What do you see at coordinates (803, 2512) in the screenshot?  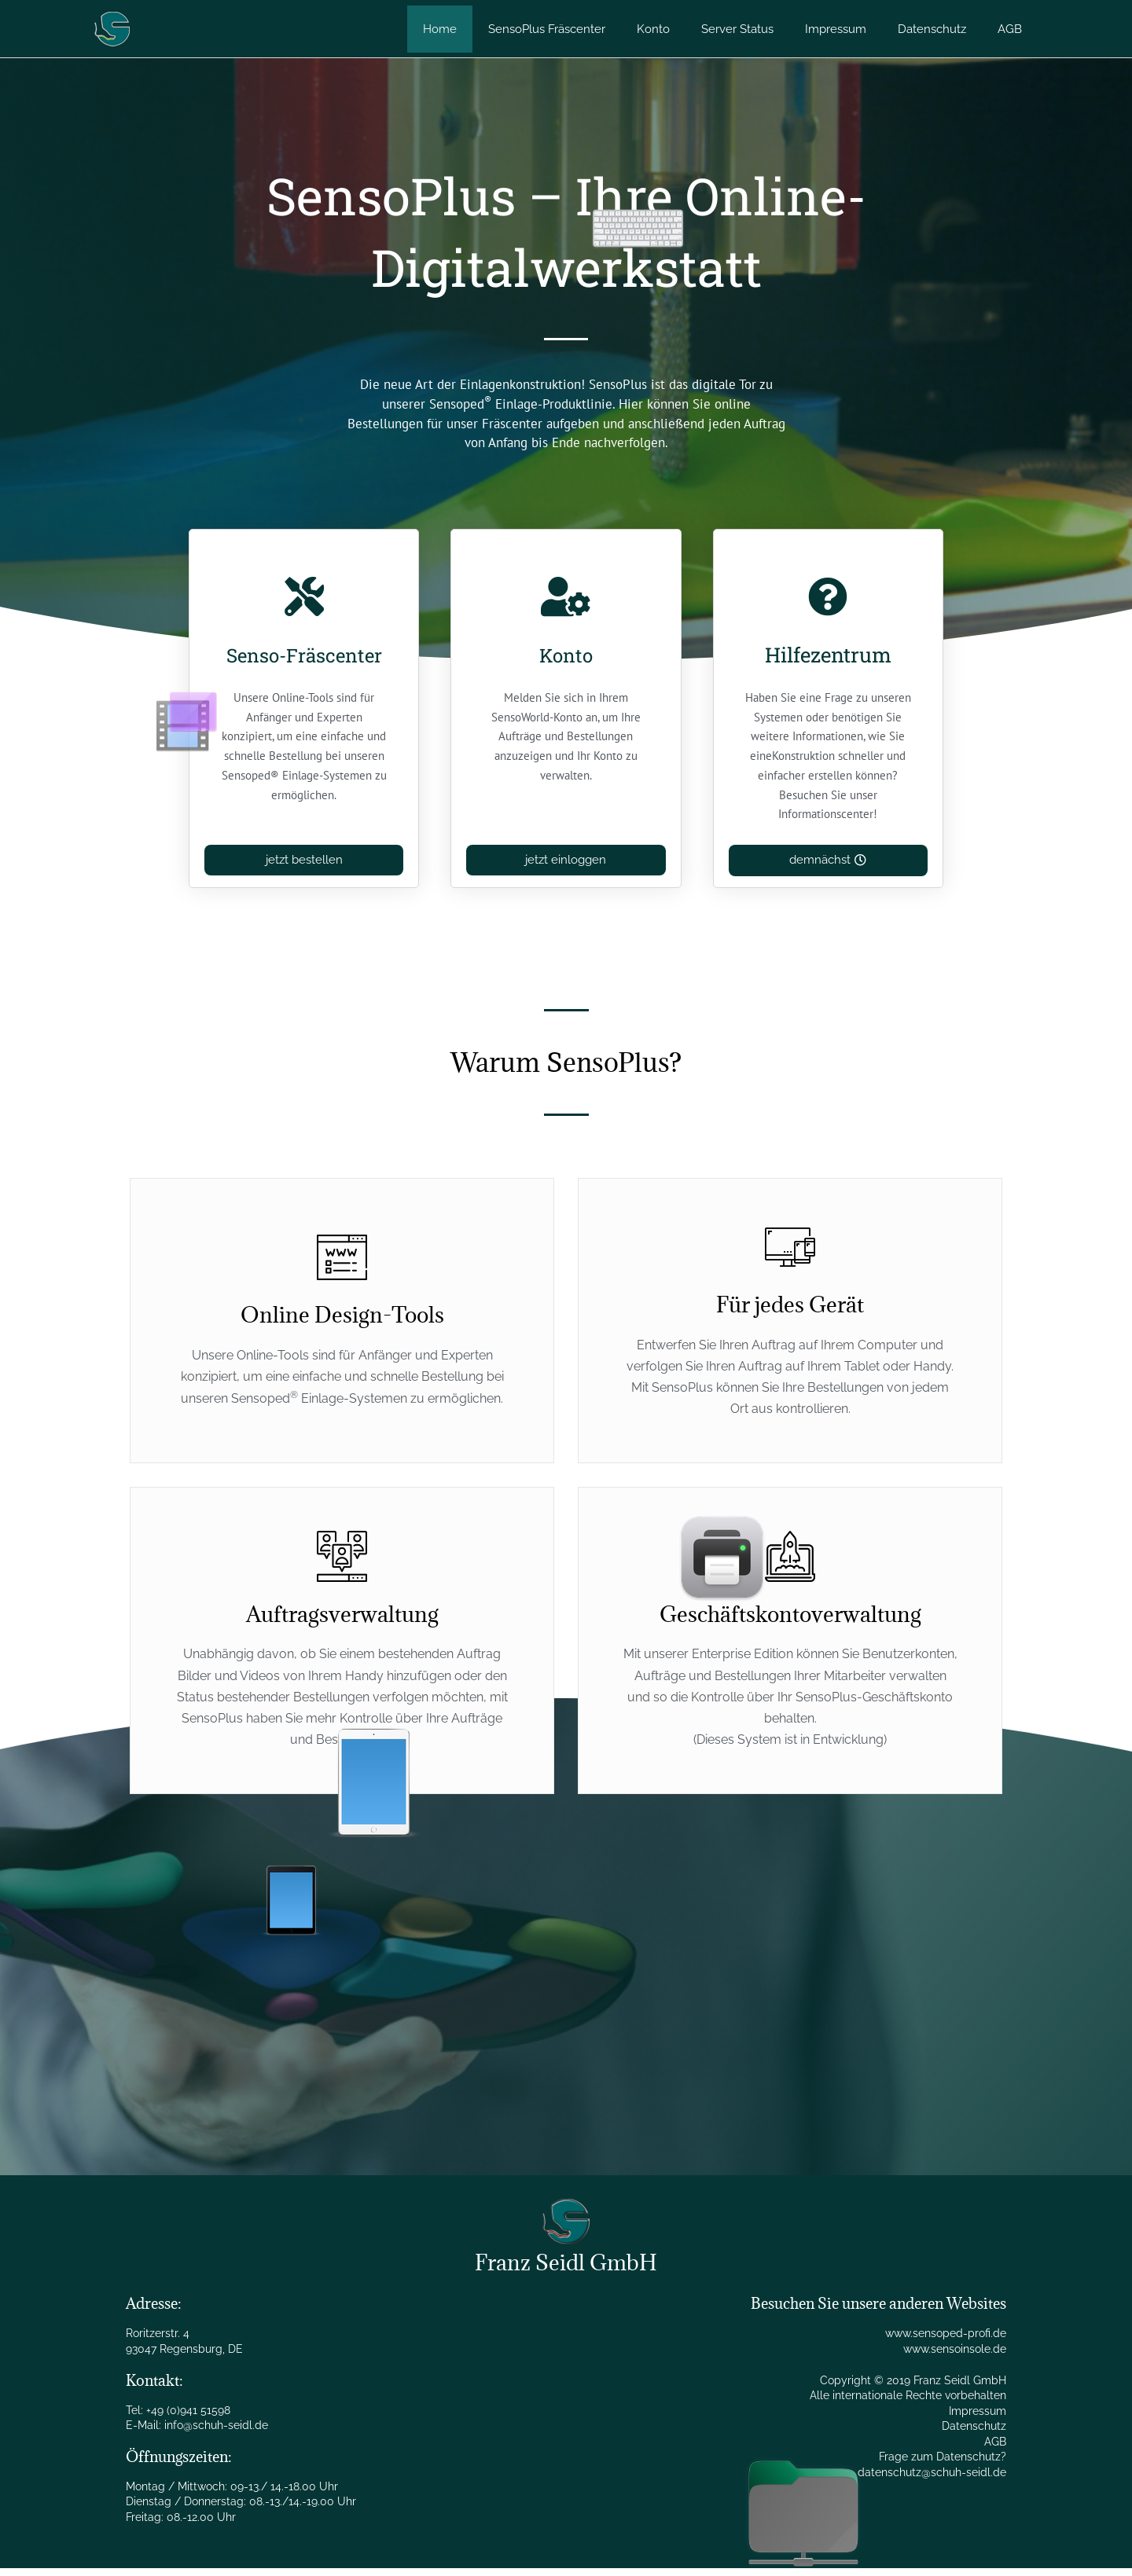 I see `access files stored on a remote server` at bounding box center [803, 2512].